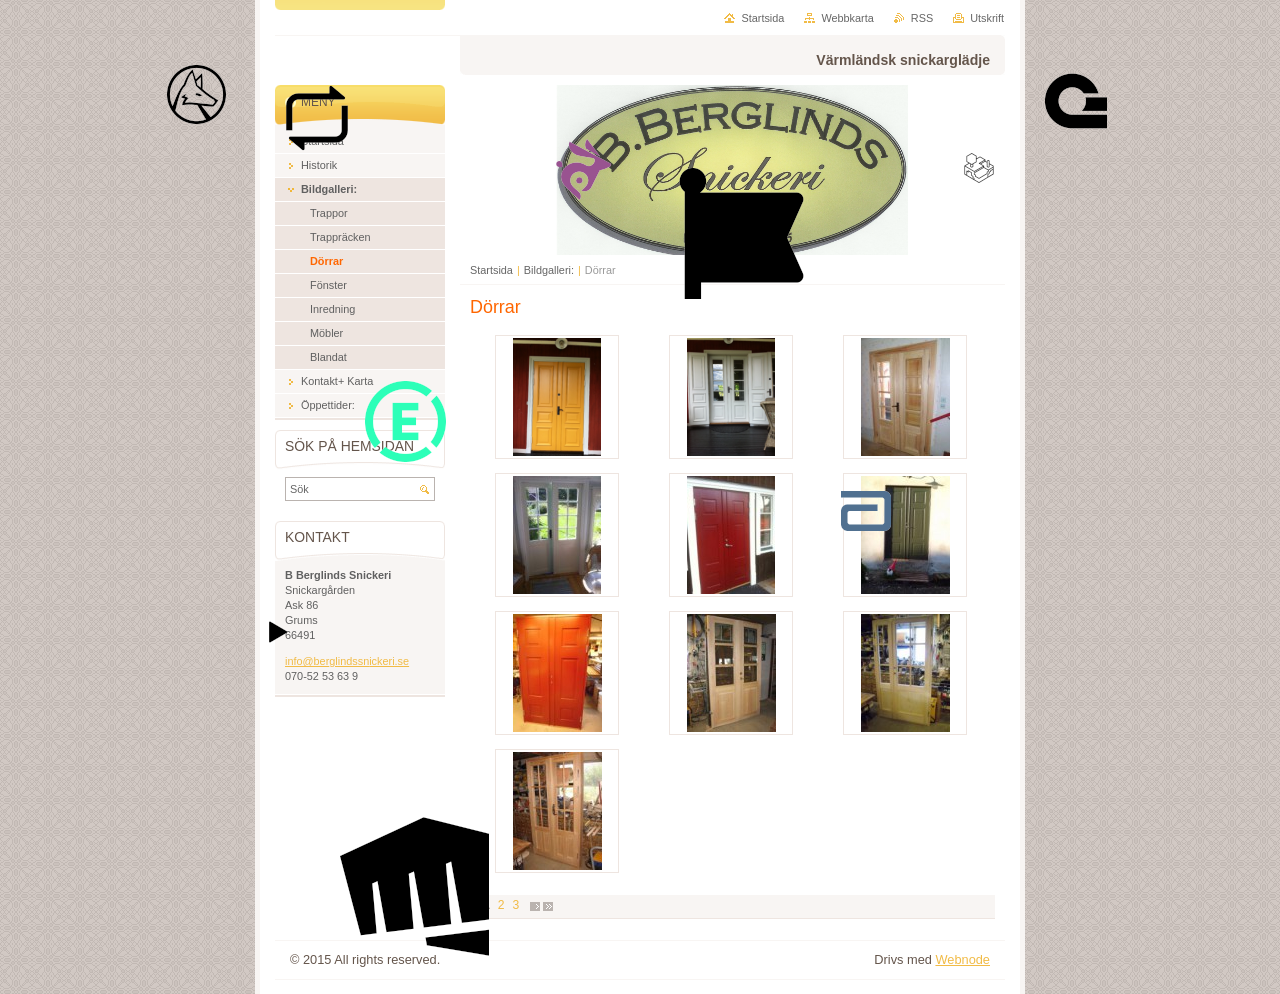 The height and width of the screenshot is (994, 1280). I want to click on launch minetest game, so click(979, 168).